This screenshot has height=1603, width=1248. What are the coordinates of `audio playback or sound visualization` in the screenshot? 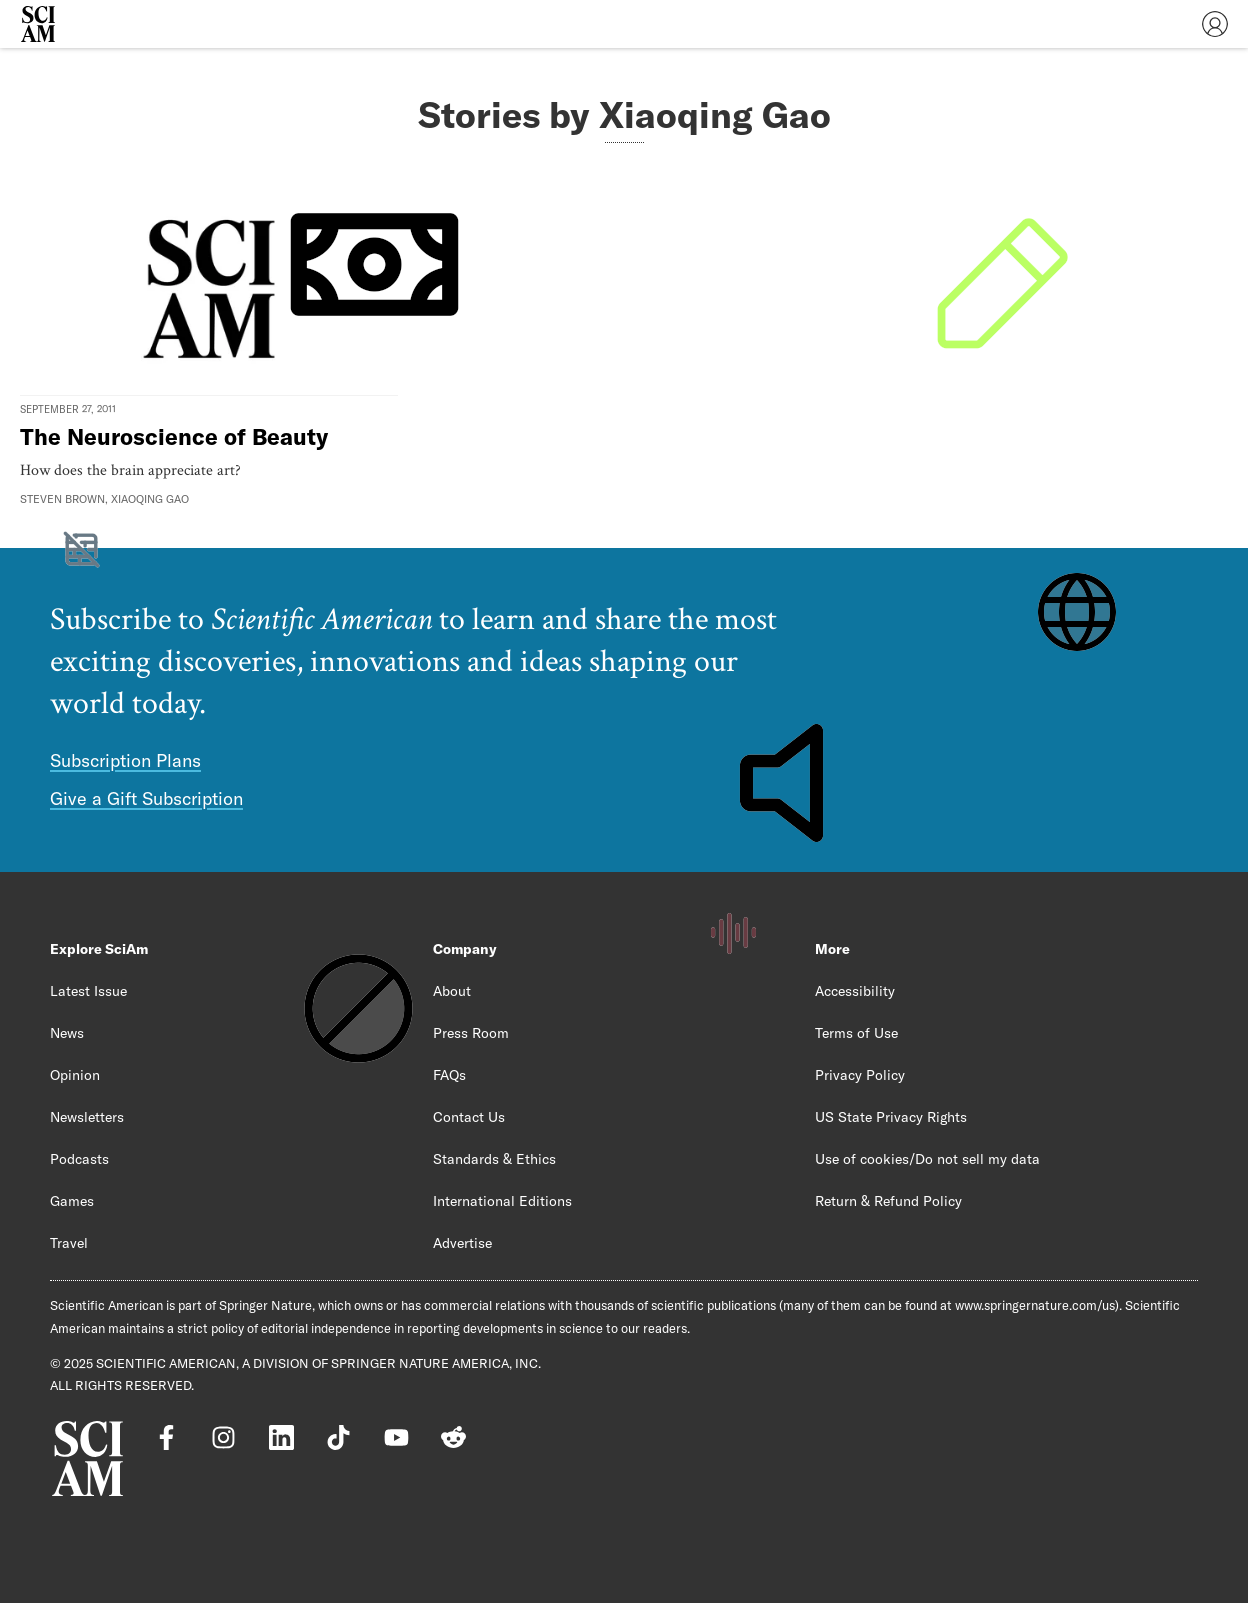 It's located at (733, 933).